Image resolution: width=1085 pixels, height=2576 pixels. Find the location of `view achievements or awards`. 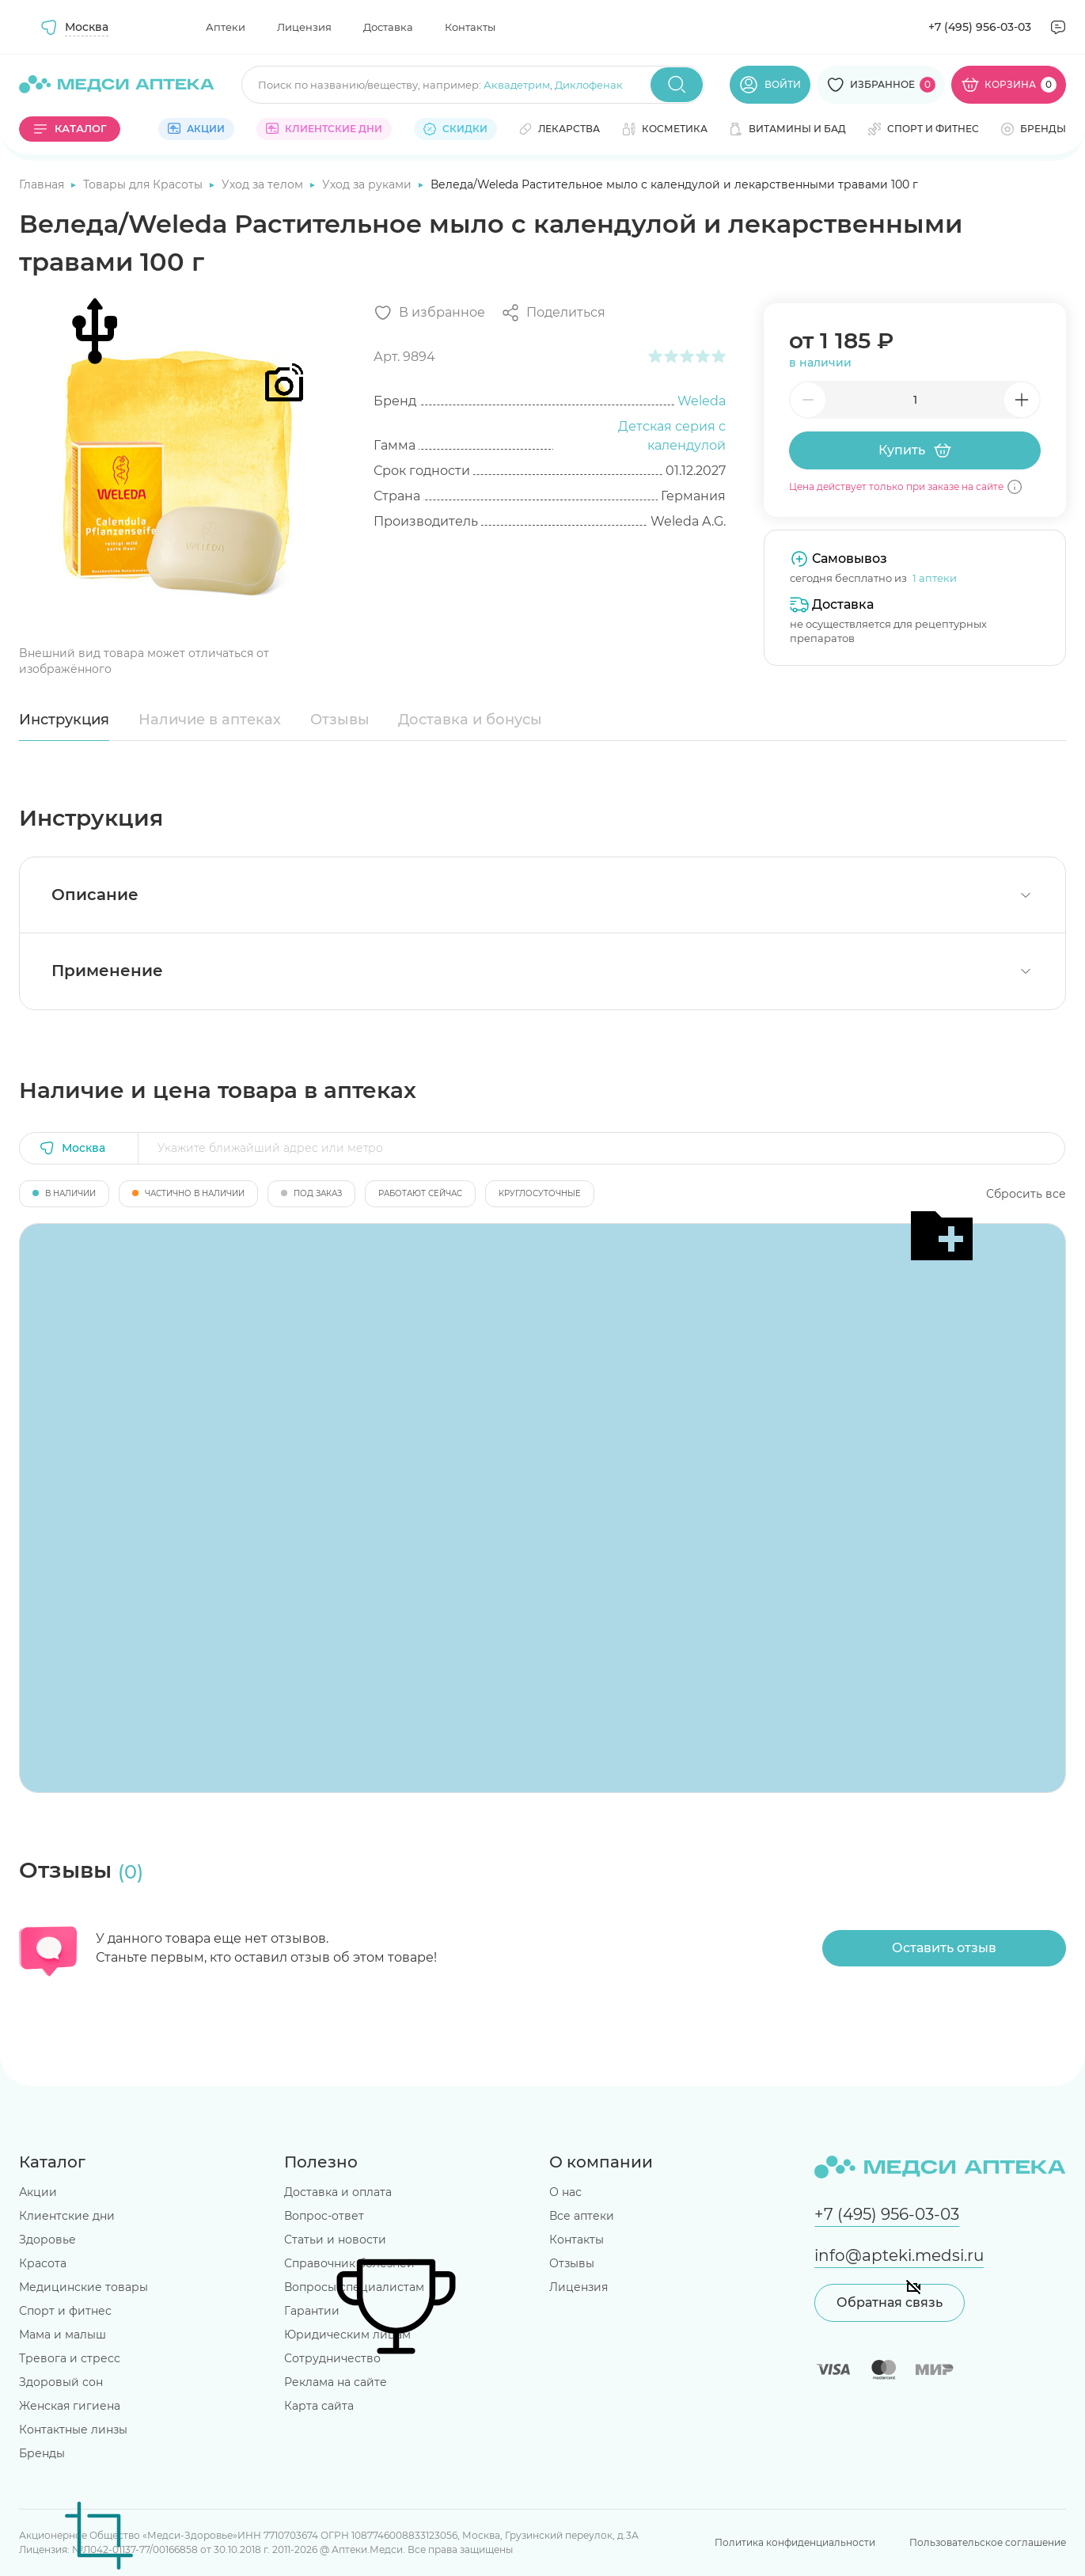

view achievements or awards is located at coordinates (396, 2302).